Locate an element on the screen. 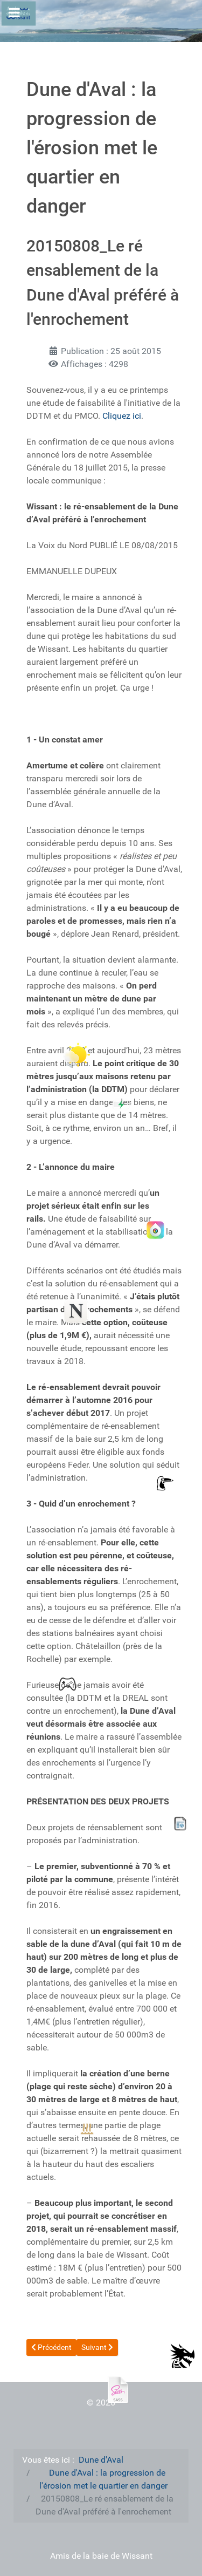  decorative toucan icon for a tropical-themed game or app is located at coordinates (165, 1483).